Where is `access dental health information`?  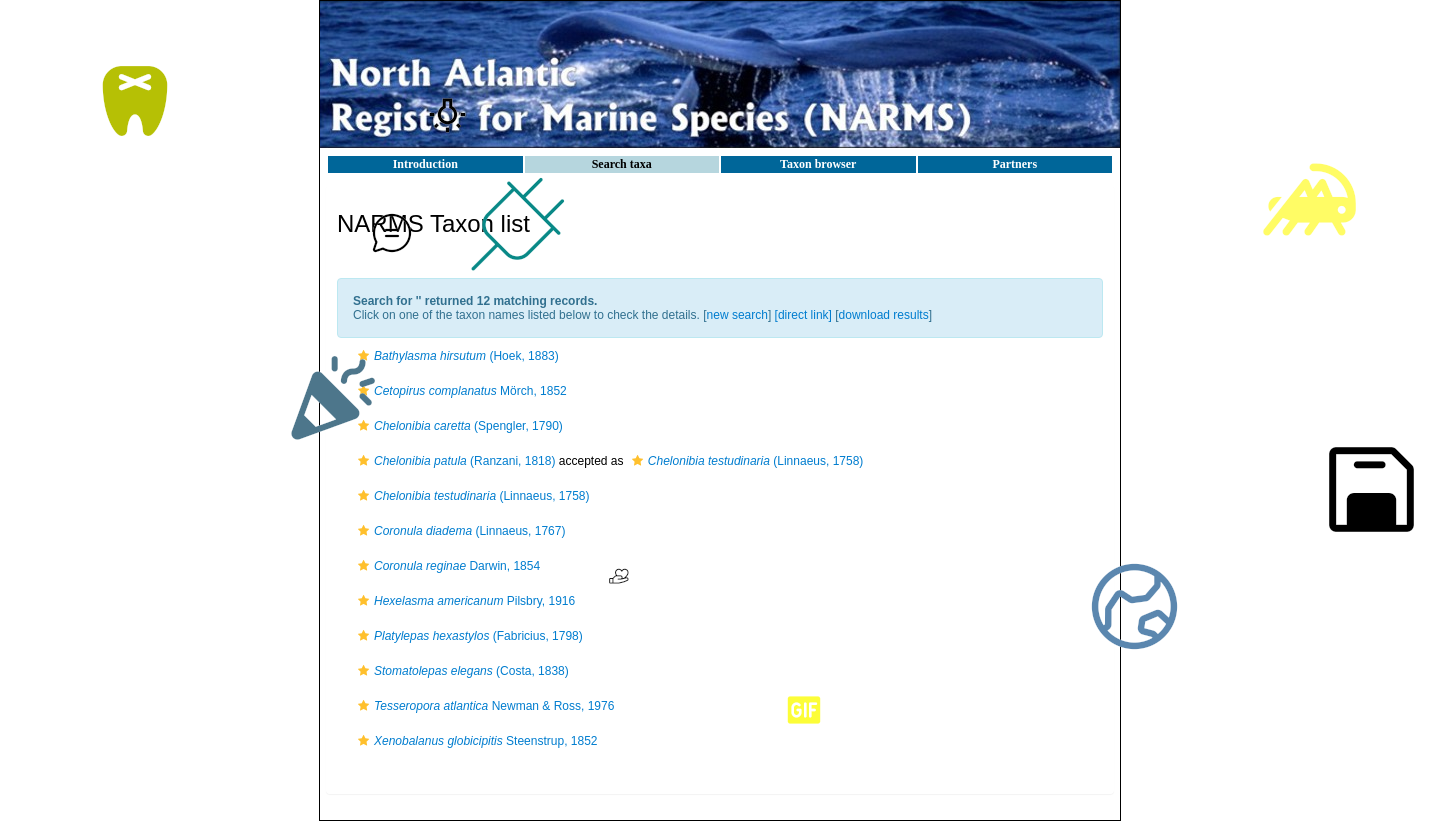
access dental health information is located at coordinates (135, 101).